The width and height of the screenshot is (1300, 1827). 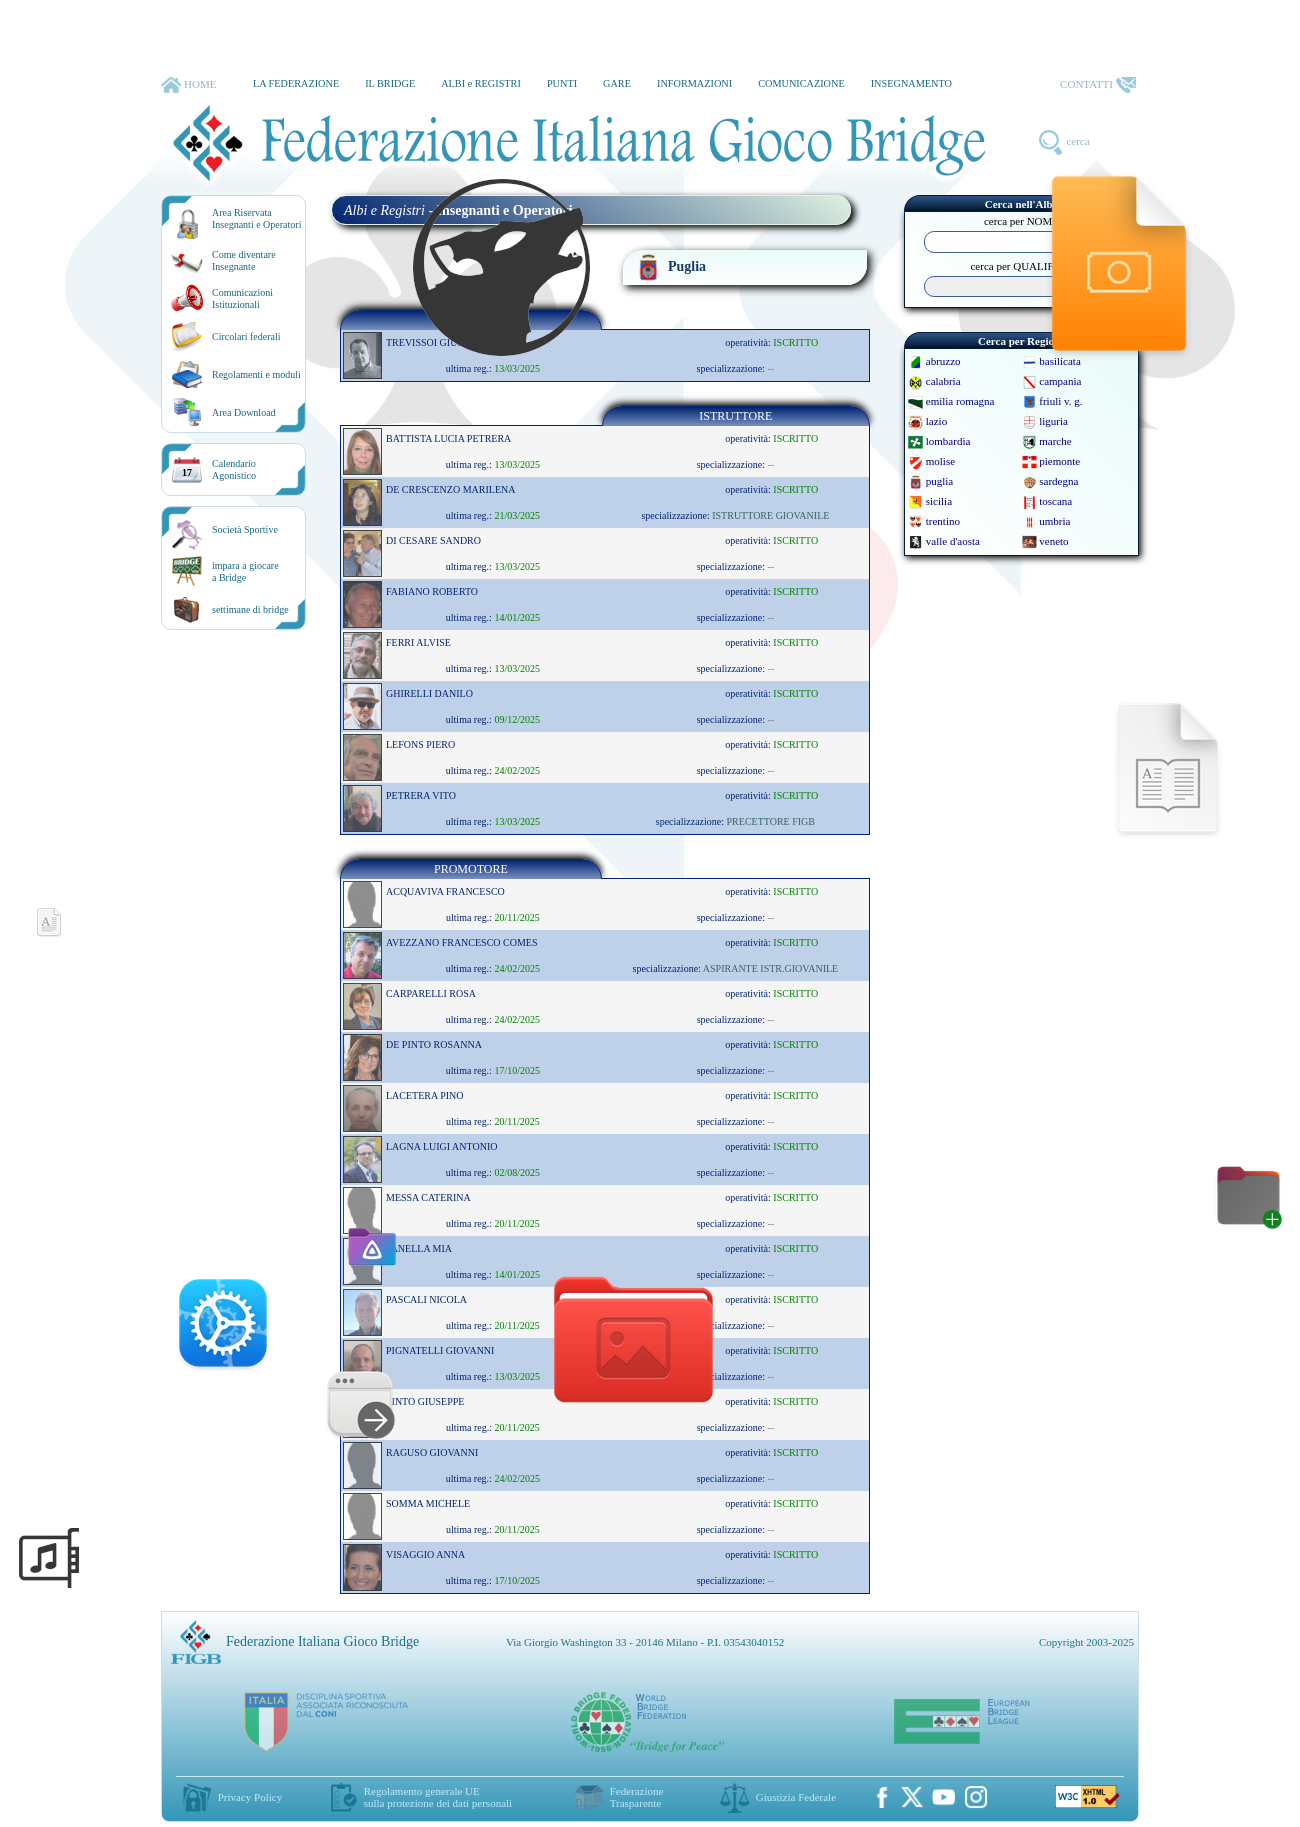 I want to click on a mobipocket ebook file, so click(x=1168, y=770).